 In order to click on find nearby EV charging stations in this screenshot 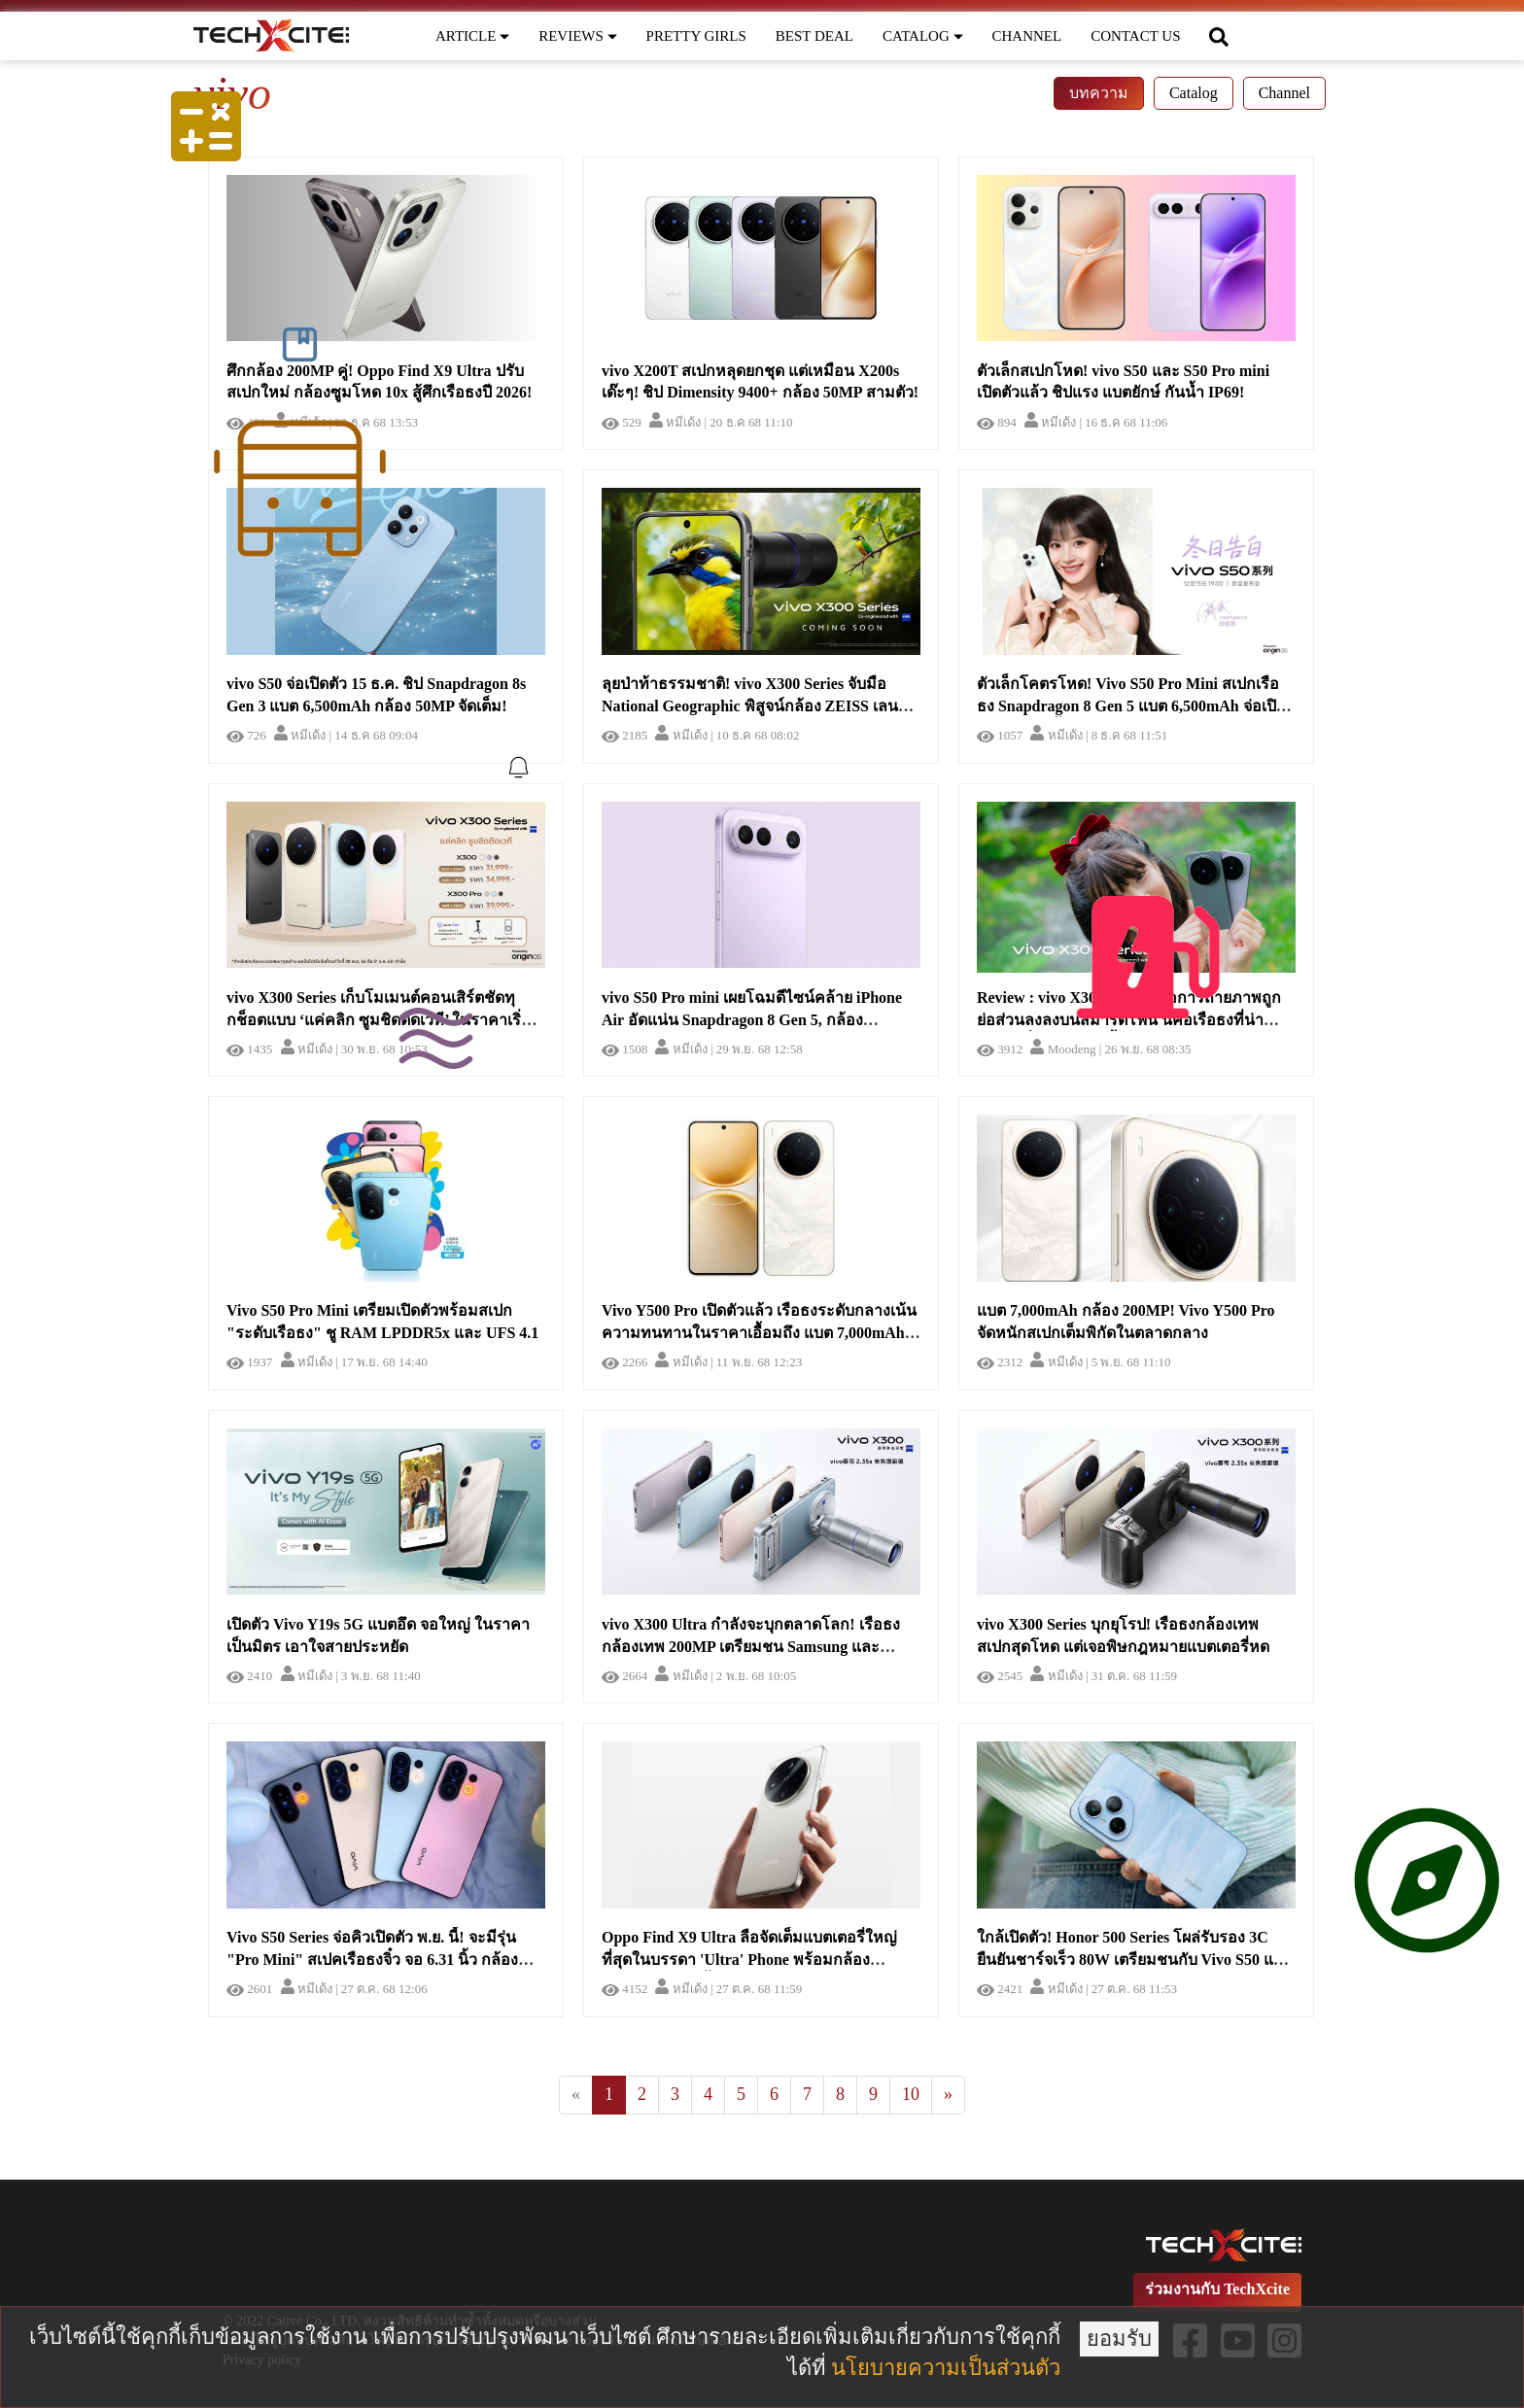, I will do `click(1143, 957)`.